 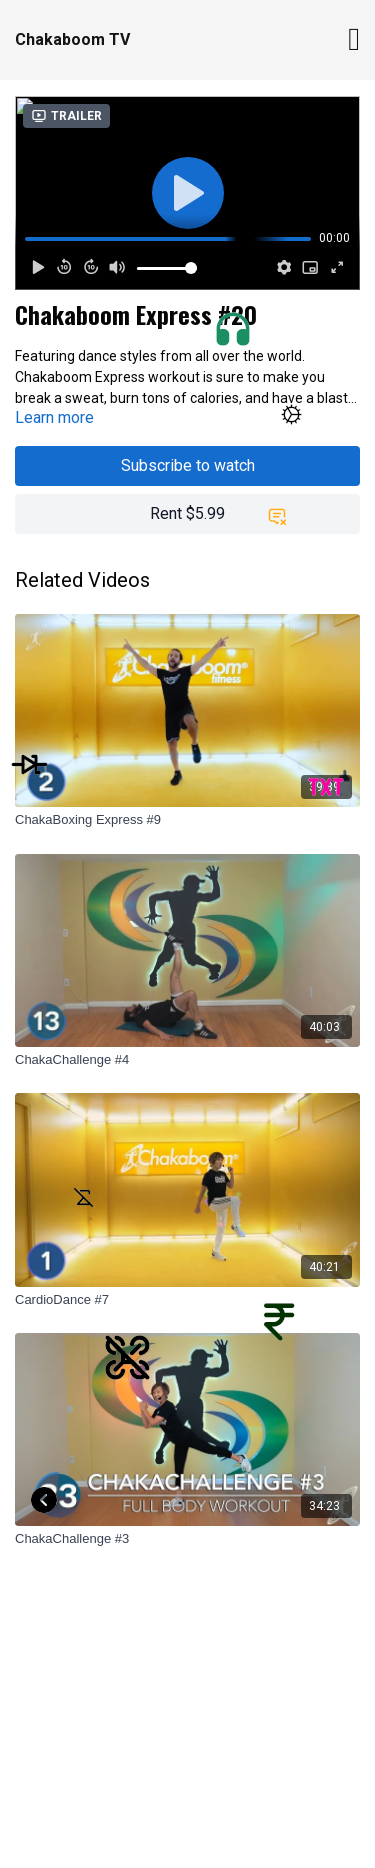 I want to click on indicates a plain text file format, so click(x=326, y=787).